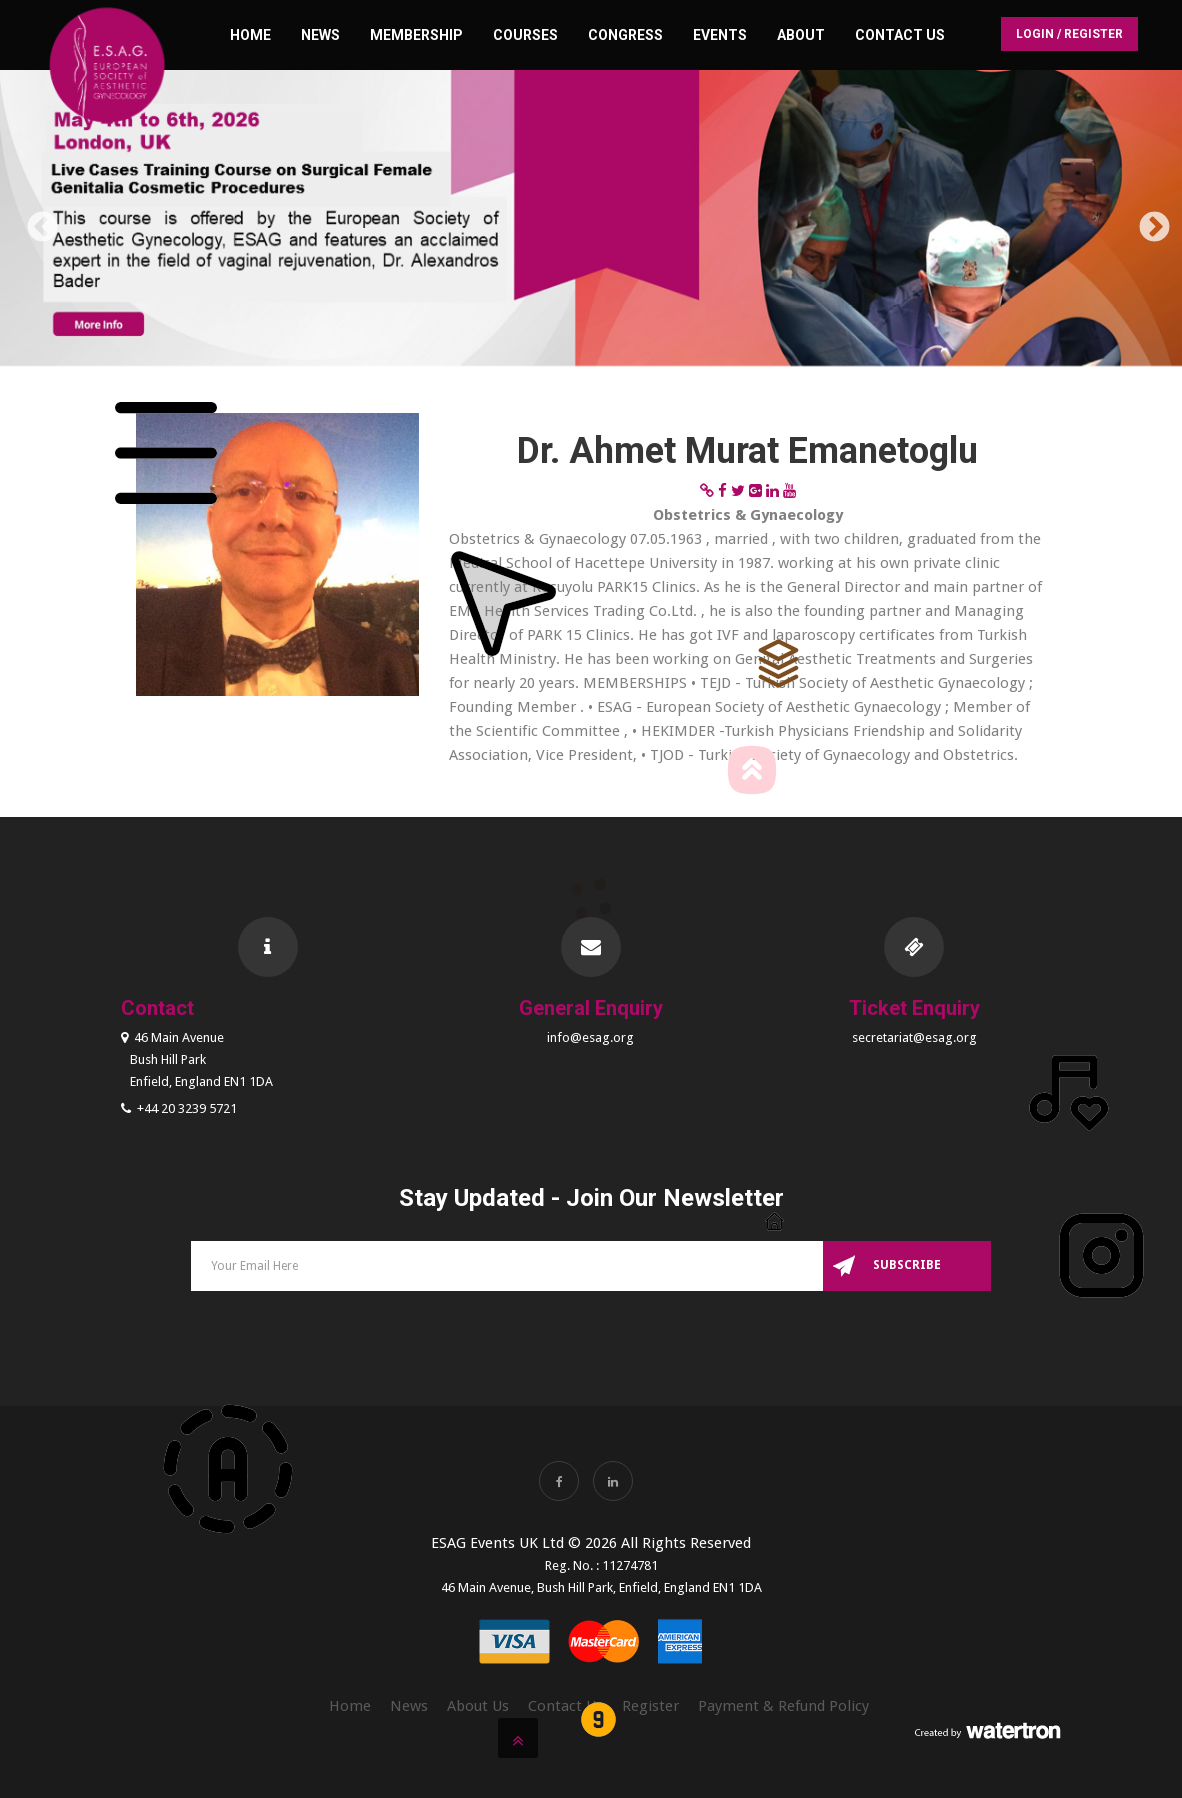 The image size is (1182, 1798). Describe the element at coordinates (774, 1221) in the screenshot. I see `navigate to the home screen` at that location.